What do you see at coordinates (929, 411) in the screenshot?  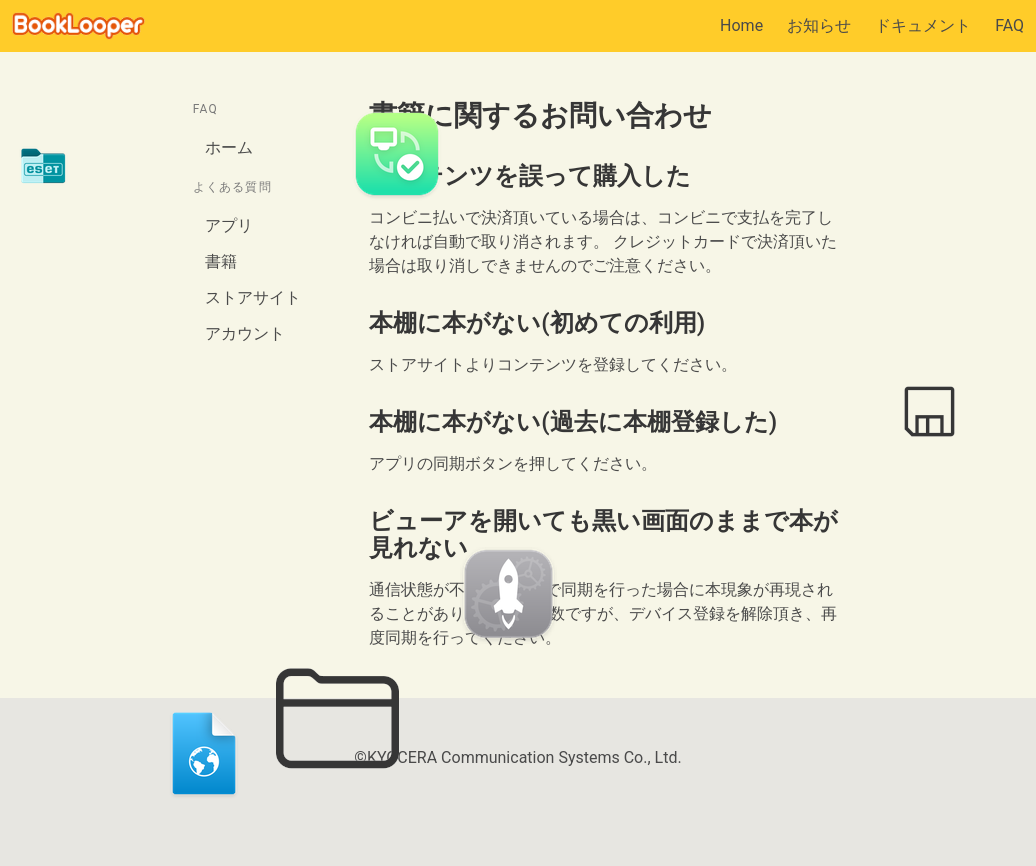 I see `save current file or document` at bounding box center [929, 411].